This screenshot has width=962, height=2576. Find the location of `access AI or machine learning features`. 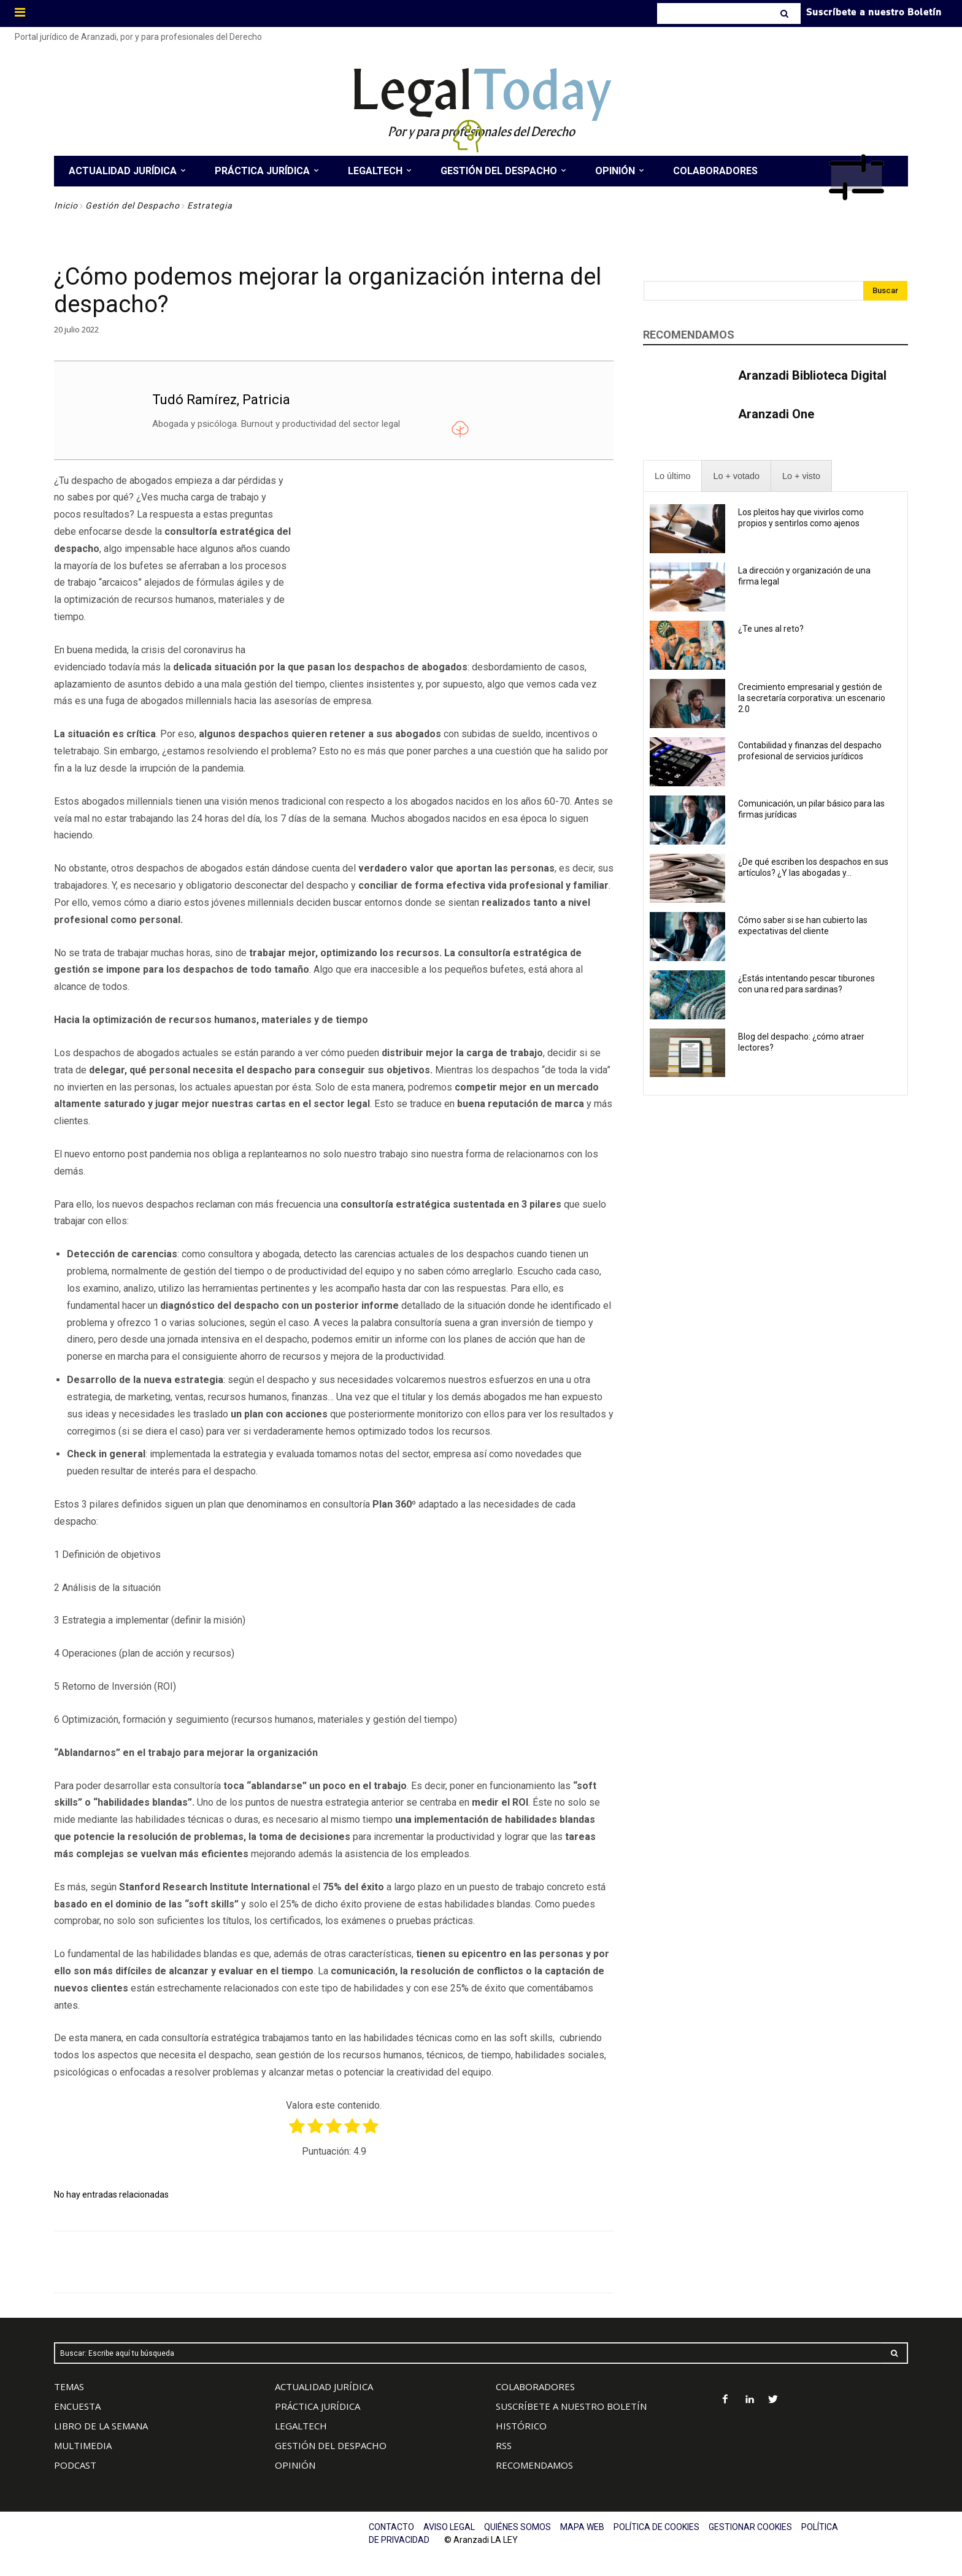

access AI or machine learning features is located at coordinates (468, 136).